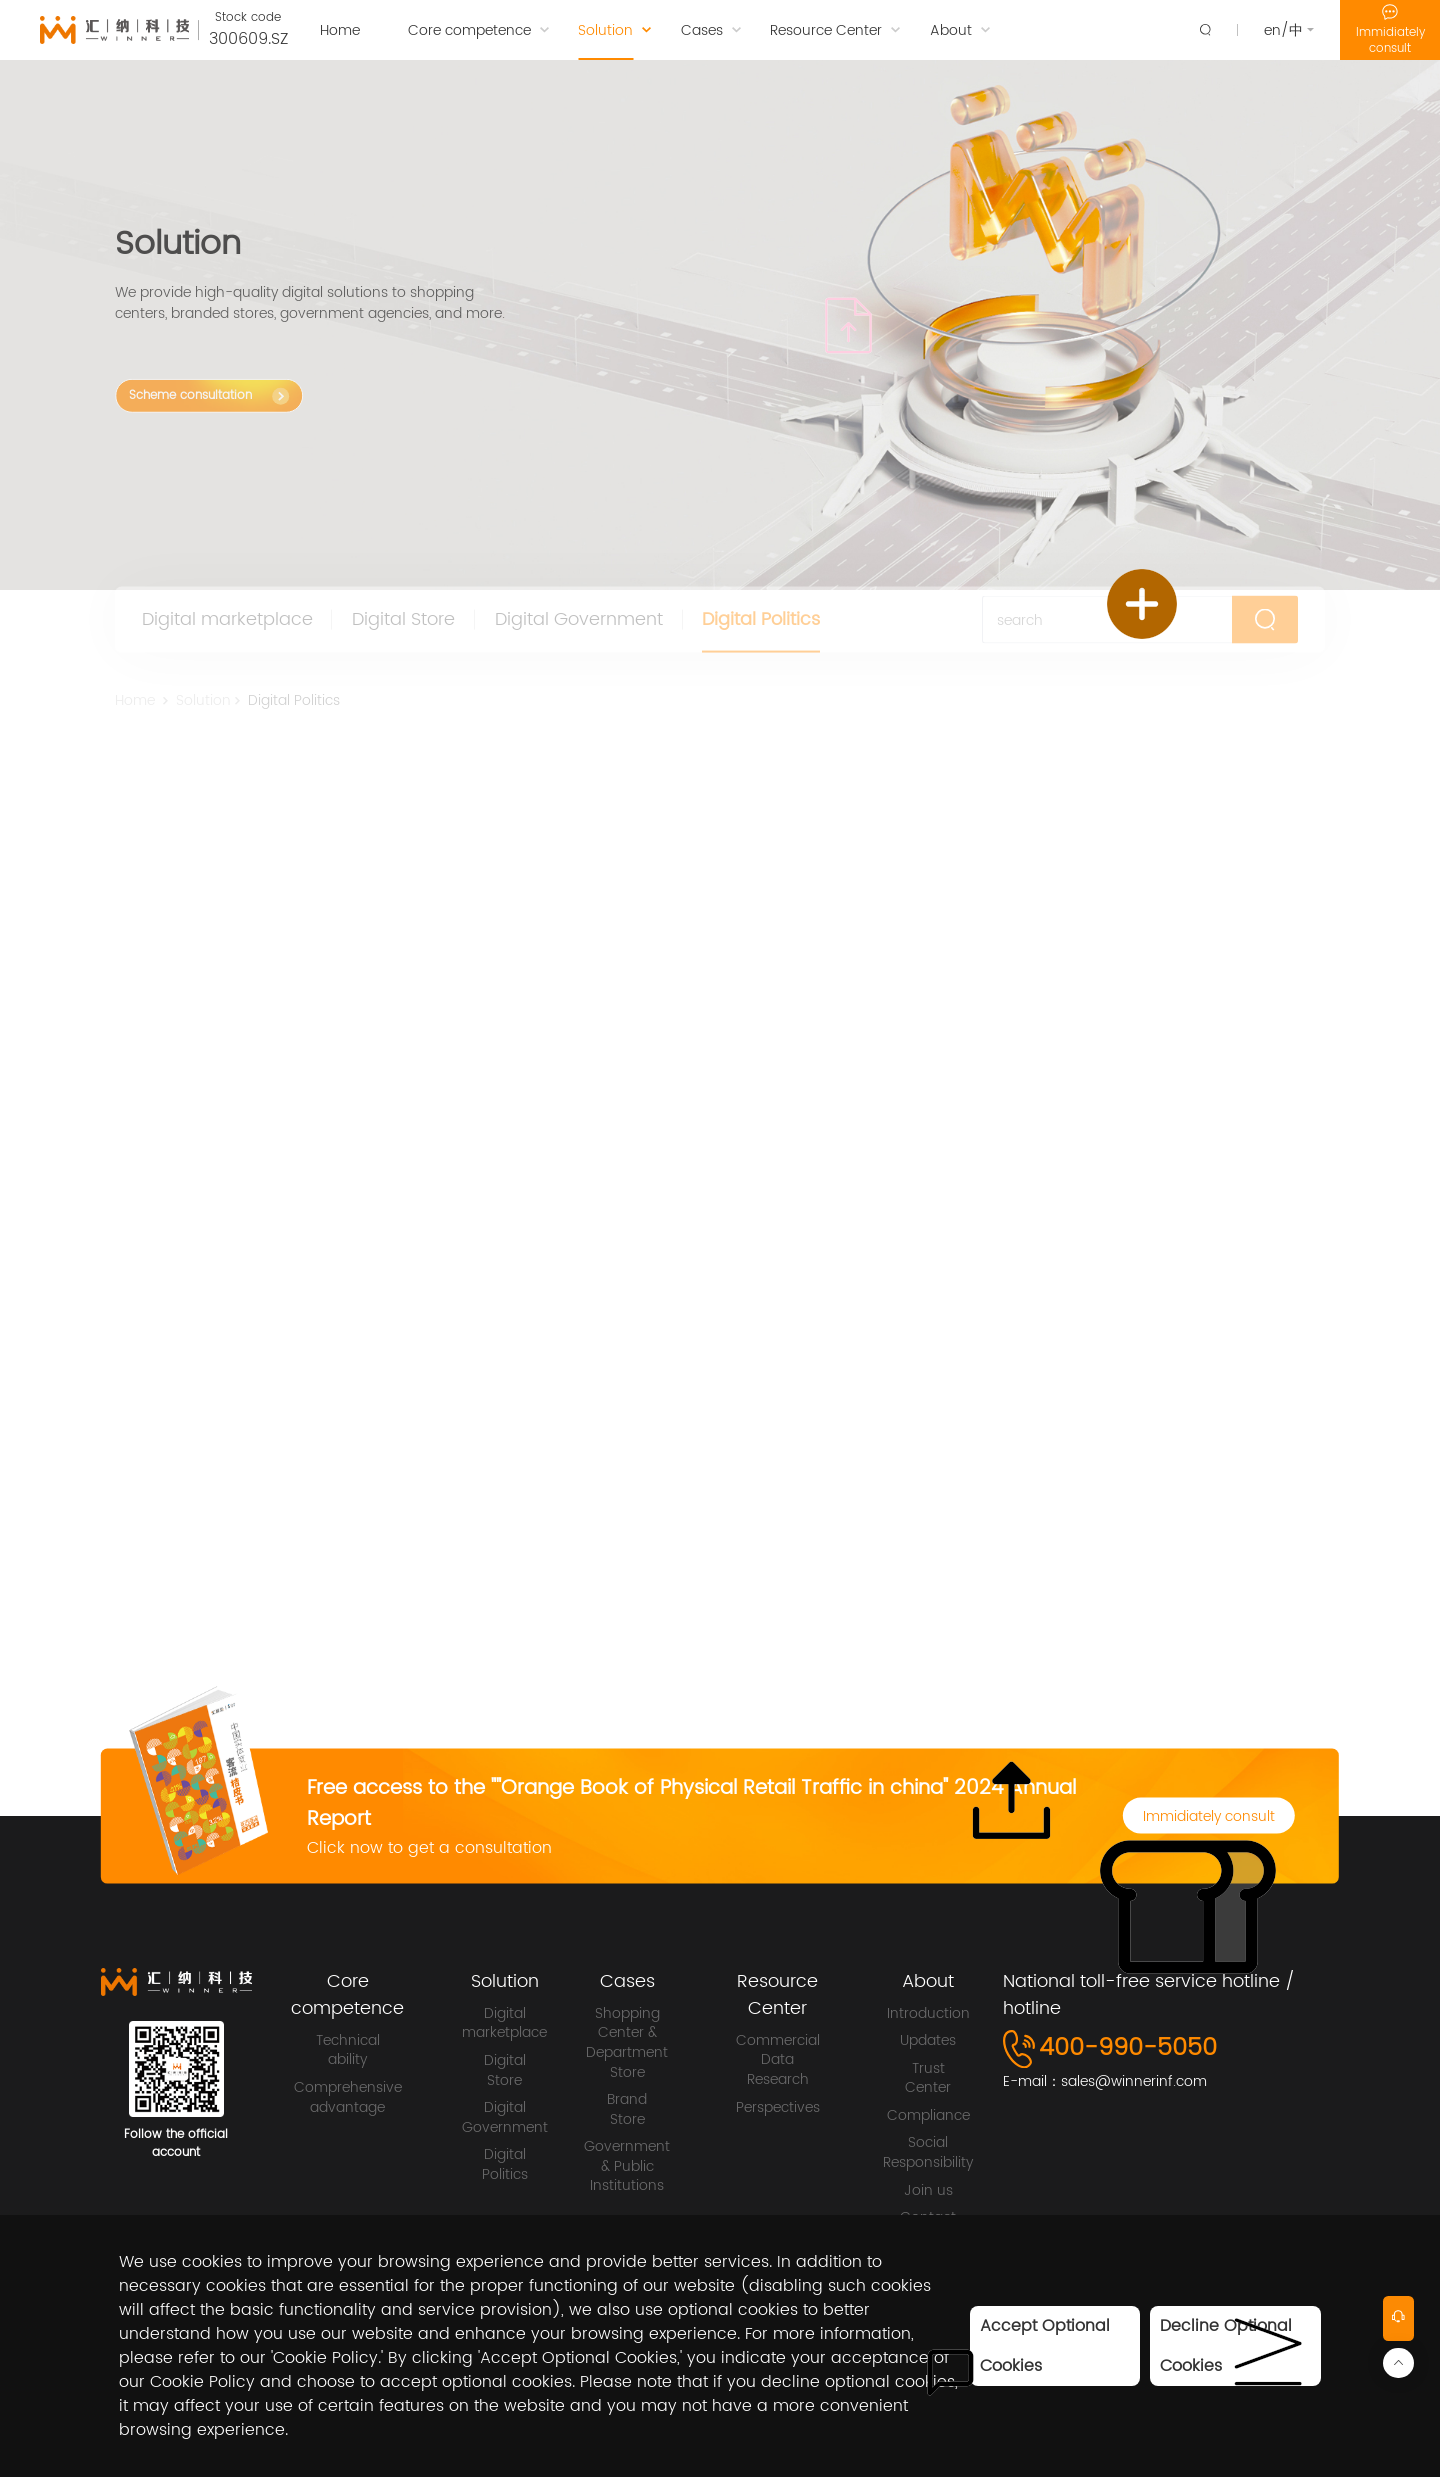 This screenshot has height=2477, width=1440. Describe the element at coordinates (950, 2372) in the screenshot. I see `open messaging or chat` at that location.